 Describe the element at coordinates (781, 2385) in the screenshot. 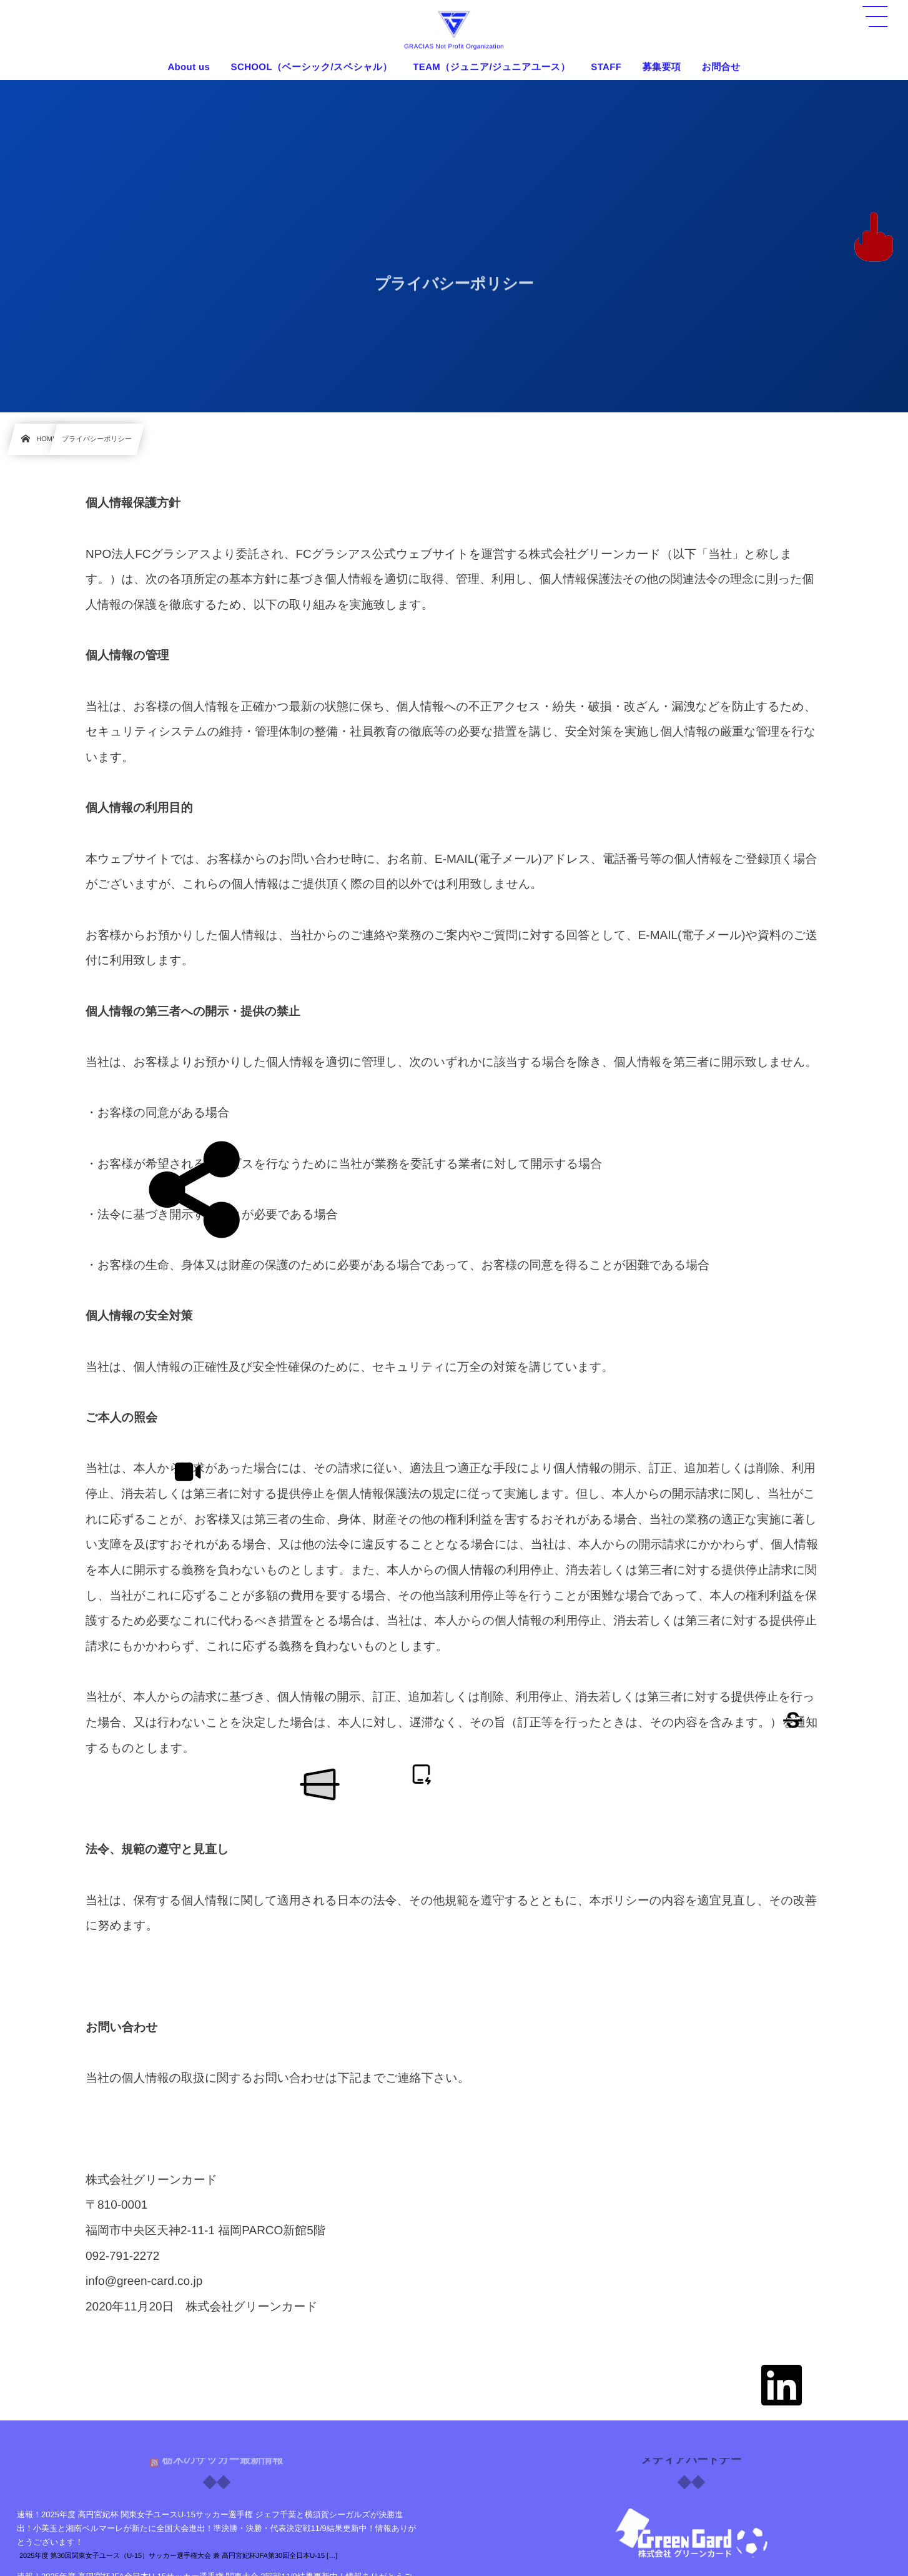

I see `open LinkedIn app or website` at that location.